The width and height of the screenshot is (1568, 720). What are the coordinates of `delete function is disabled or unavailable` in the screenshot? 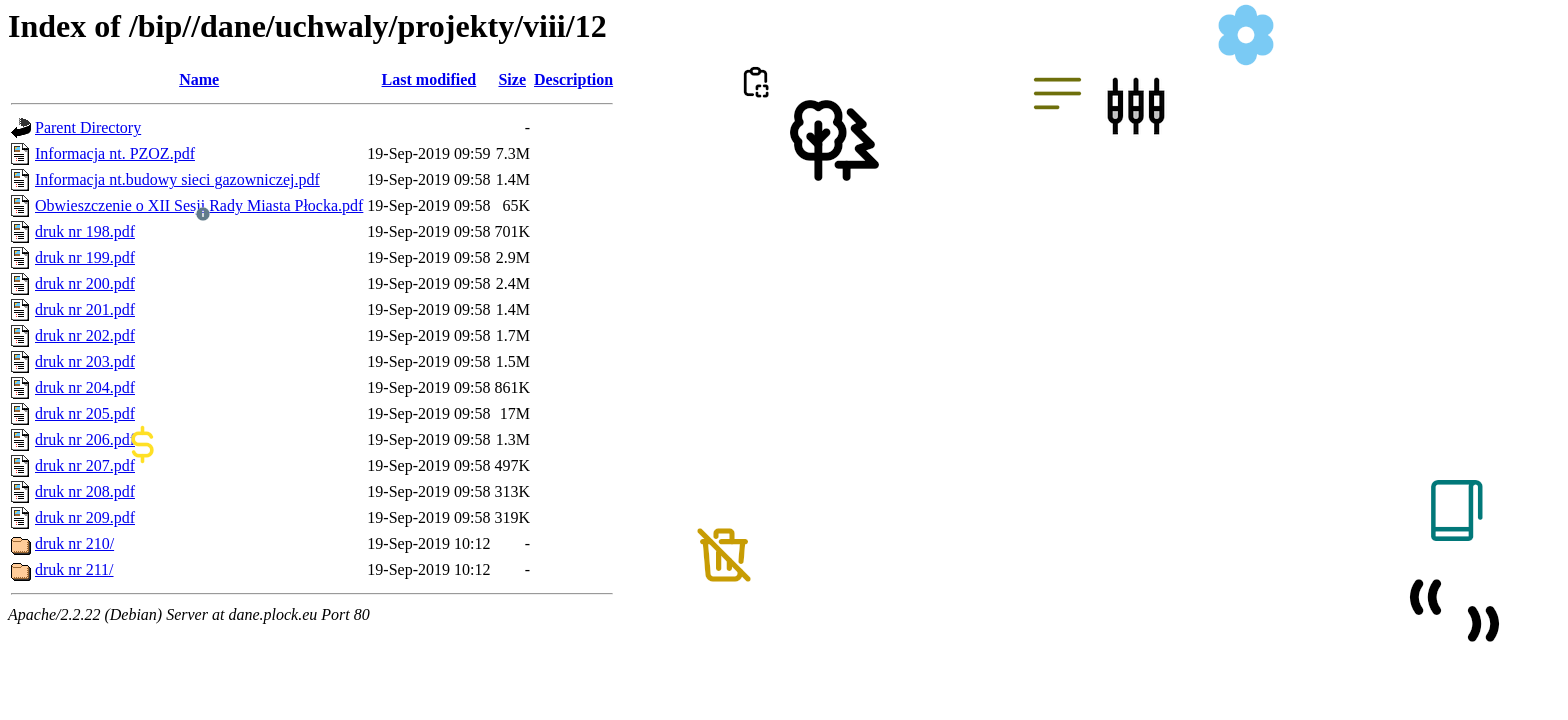 It's located at (724, 555).